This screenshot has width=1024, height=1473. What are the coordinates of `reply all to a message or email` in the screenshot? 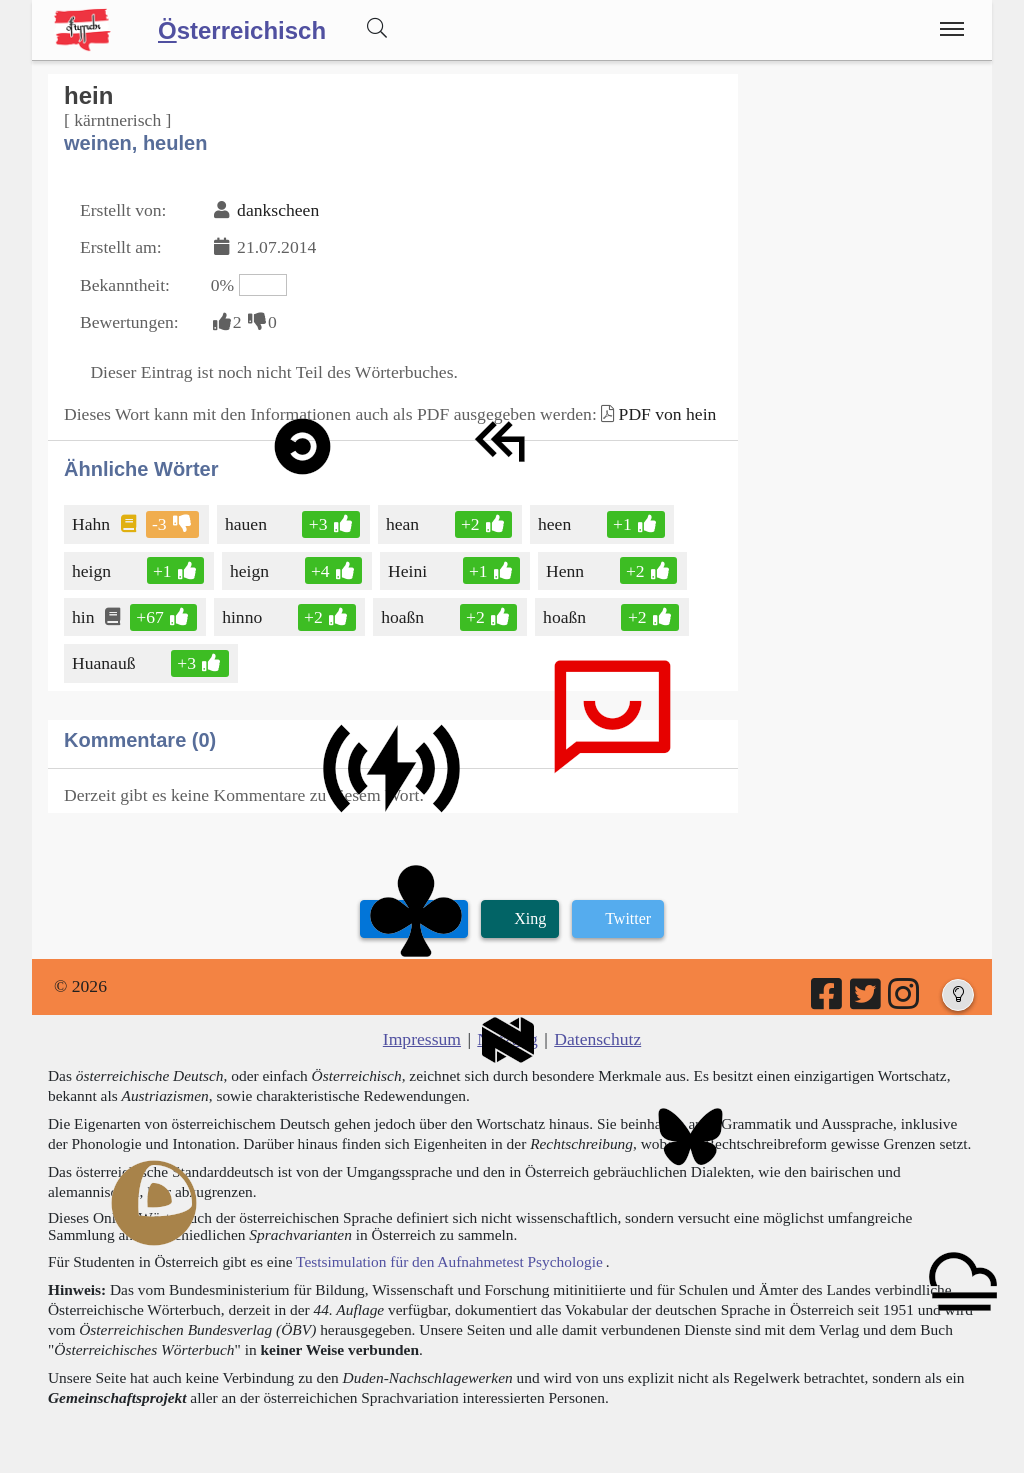 It's located at (502, 442).